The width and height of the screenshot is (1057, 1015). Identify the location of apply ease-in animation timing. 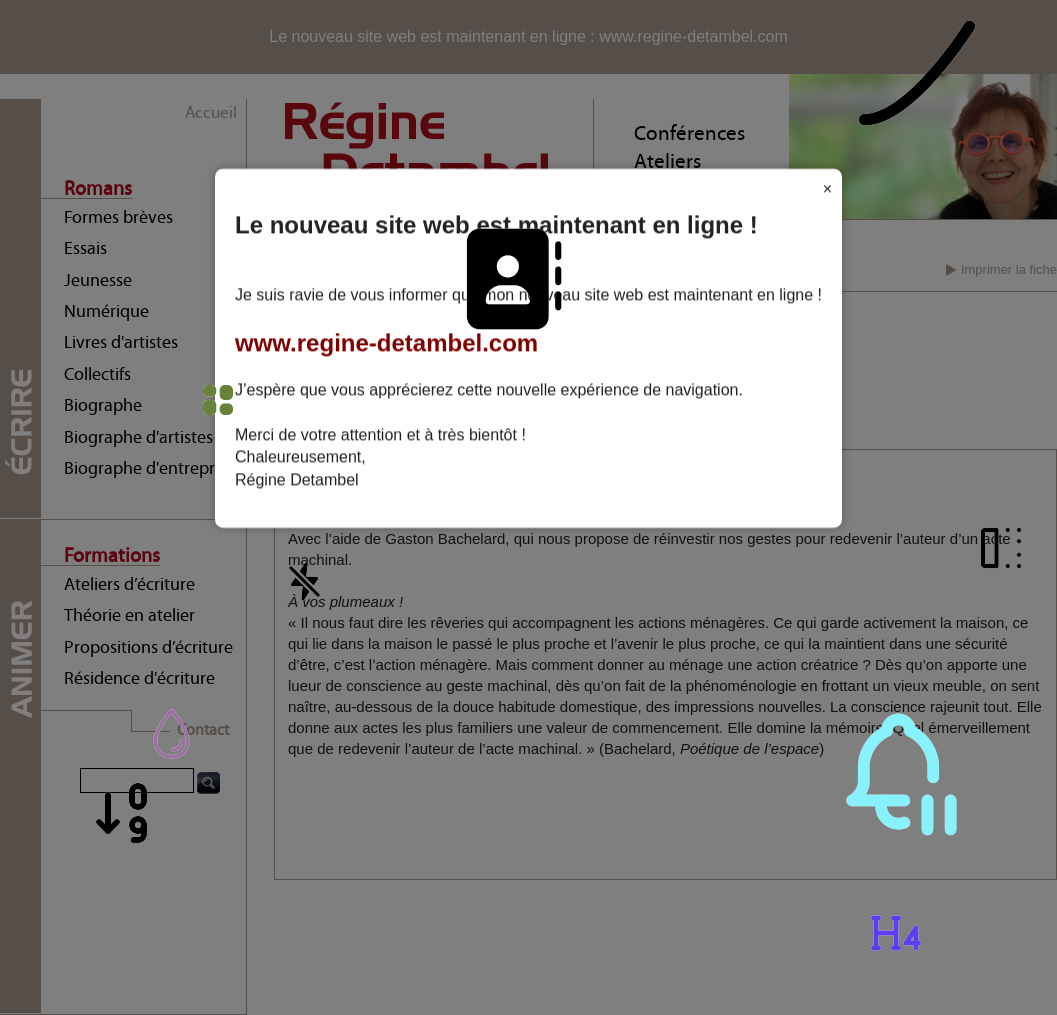
(917, 73).